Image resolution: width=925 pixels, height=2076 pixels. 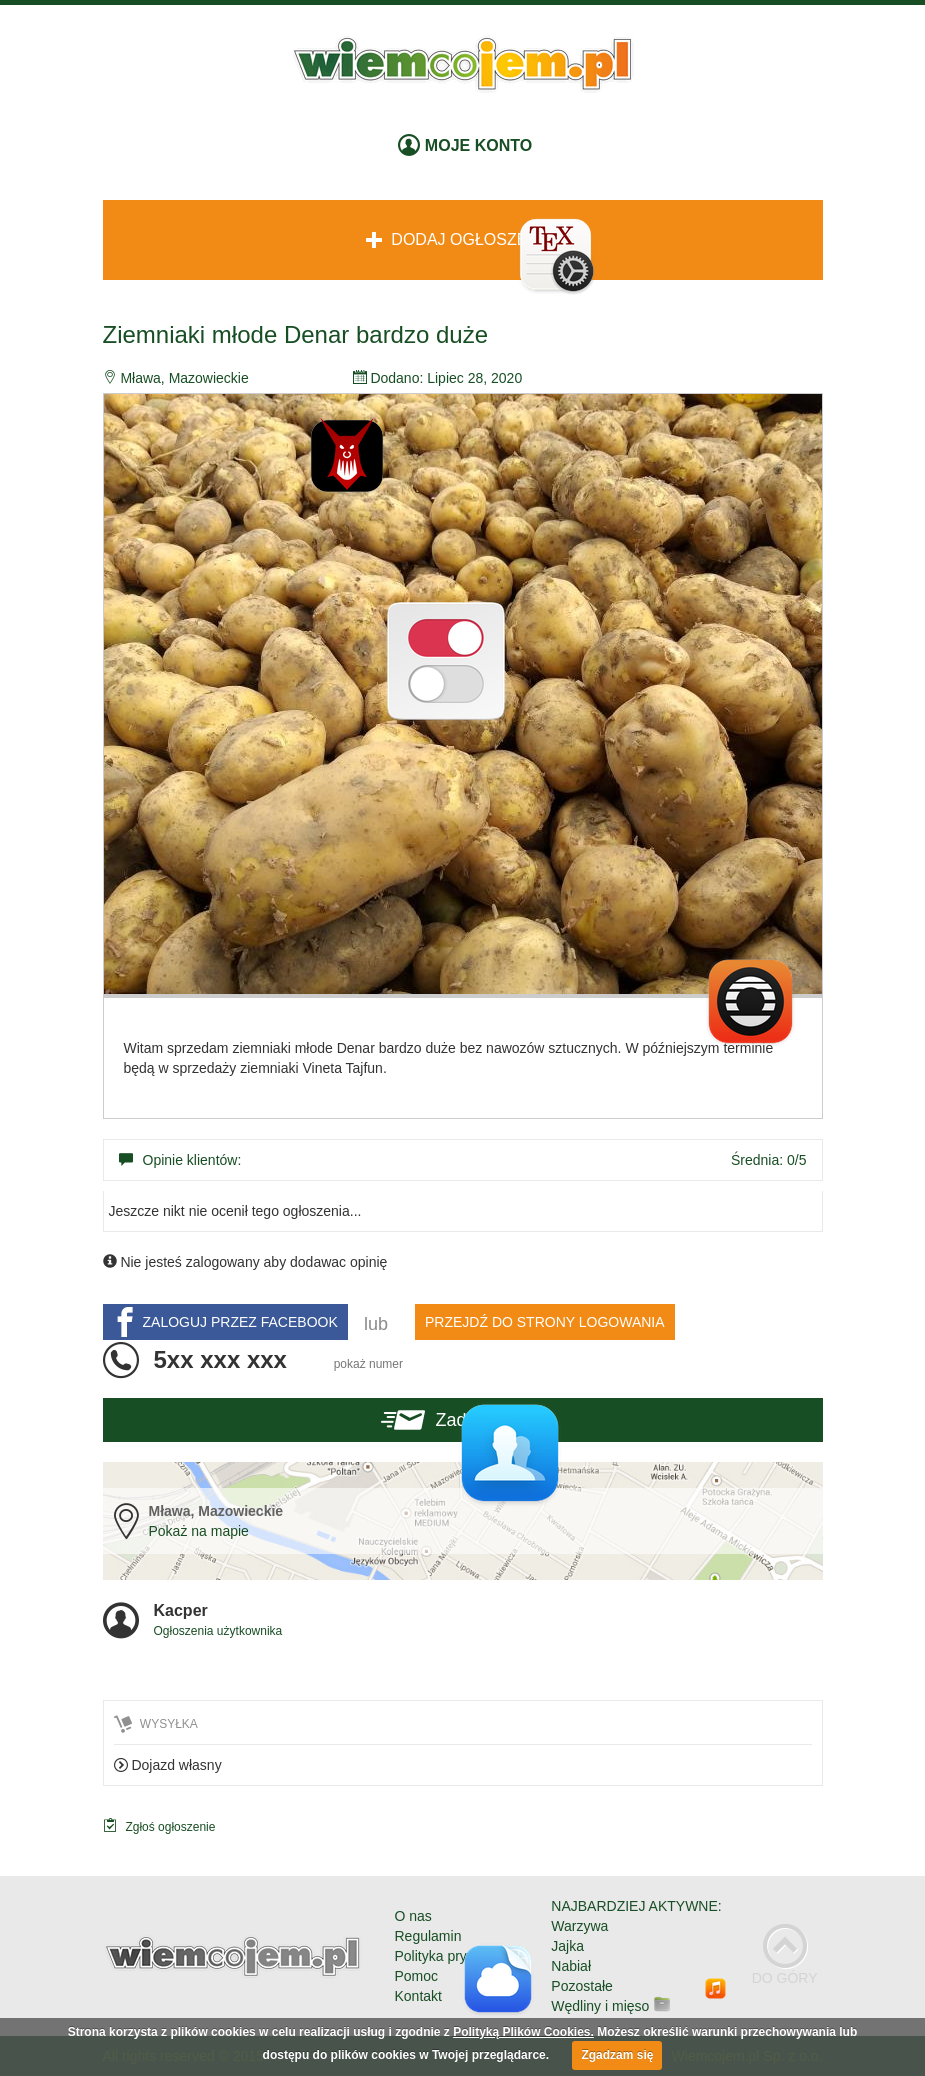 I want to click on open google play music app, so click(x=715, y=1988).